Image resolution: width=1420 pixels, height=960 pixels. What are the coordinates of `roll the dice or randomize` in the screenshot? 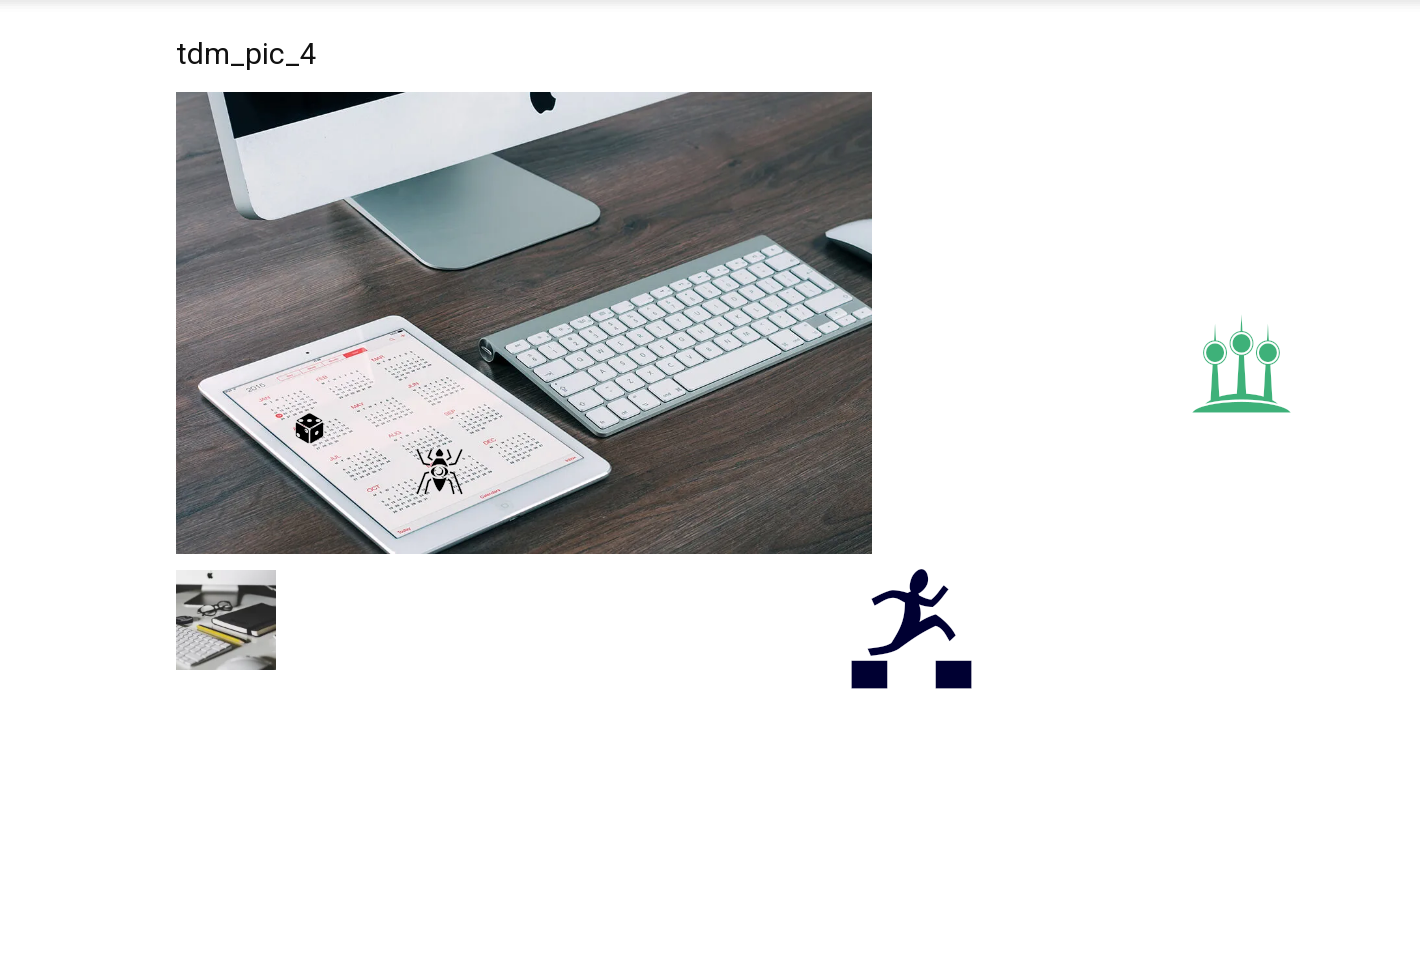 It's located at (309, 428).